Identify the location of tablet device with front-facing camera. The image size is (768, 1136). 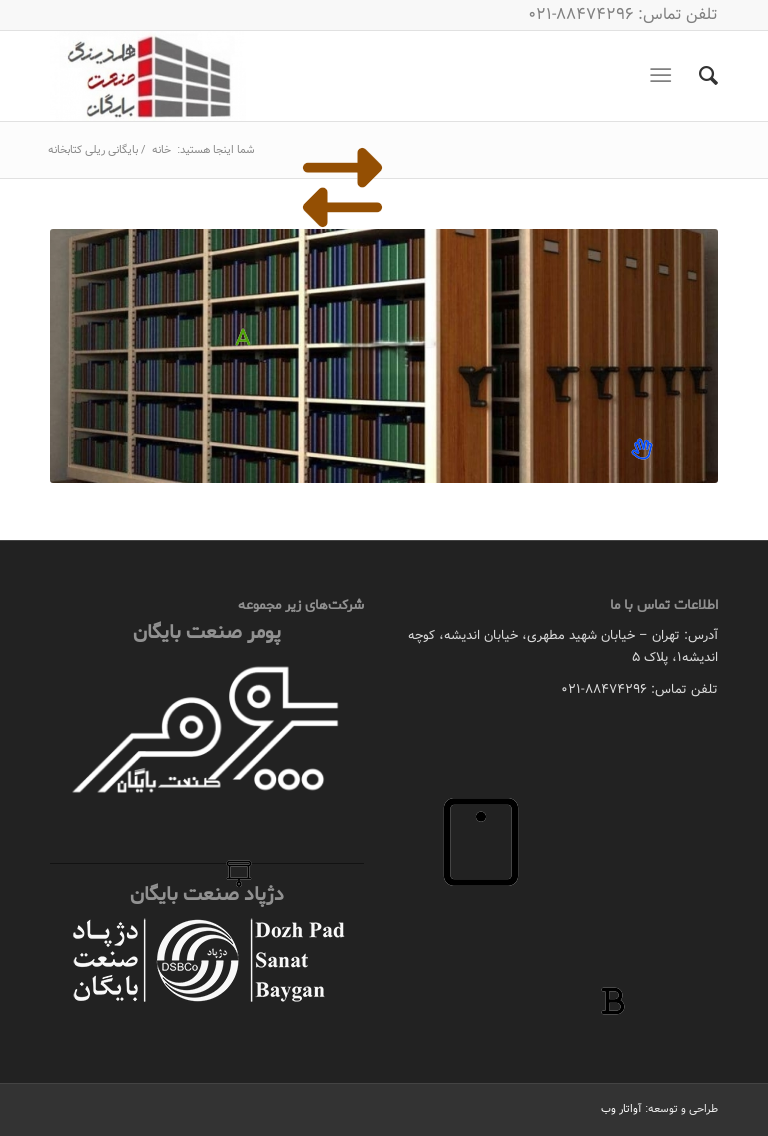
(481, 842).